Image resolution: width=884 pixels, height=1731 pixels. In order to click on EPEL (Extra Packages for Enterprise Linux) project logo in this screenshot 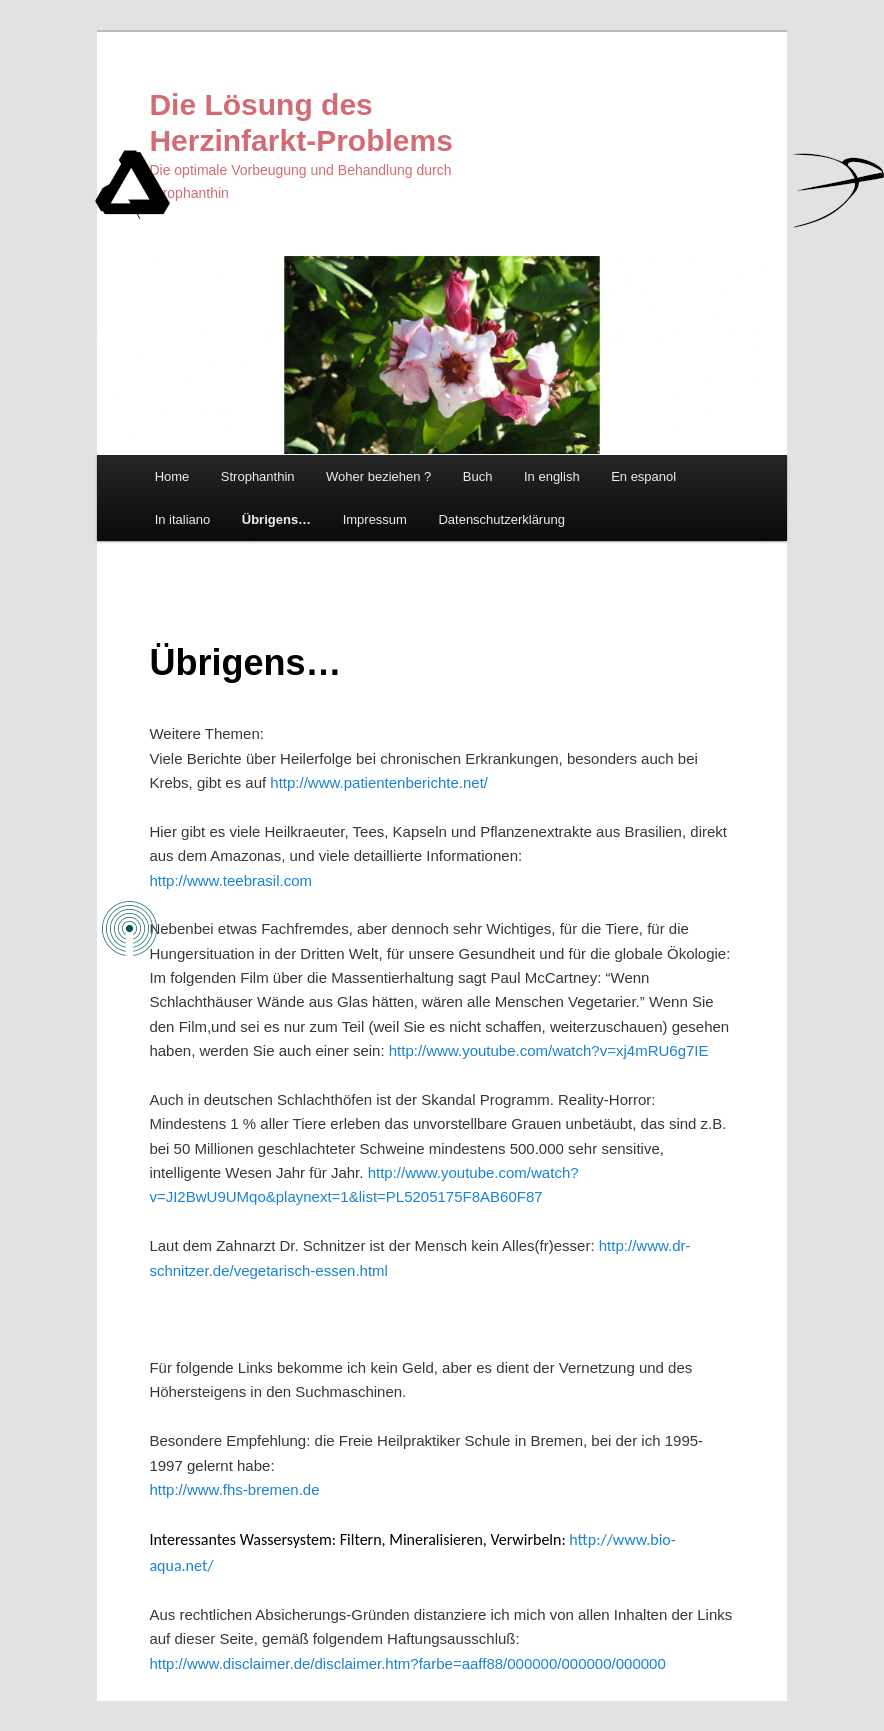, I will do `click(838, 190)`.